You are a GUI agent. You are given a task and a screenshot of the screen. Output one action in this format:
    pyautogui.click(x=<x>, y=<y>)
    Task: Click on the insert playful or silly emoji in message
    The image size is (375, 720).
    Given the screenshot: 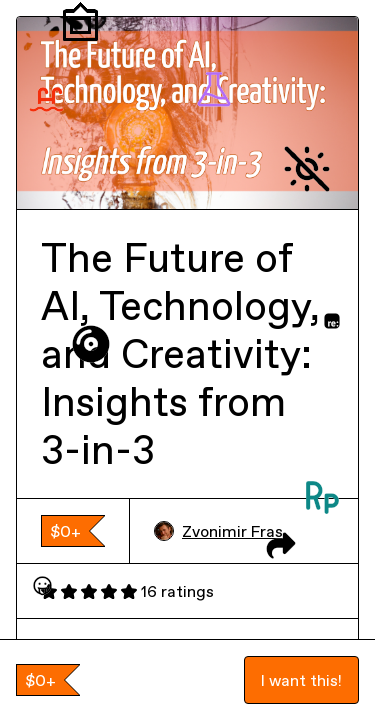 What is the action you would take?
    pyautogui.click(x=42, y=585)
    